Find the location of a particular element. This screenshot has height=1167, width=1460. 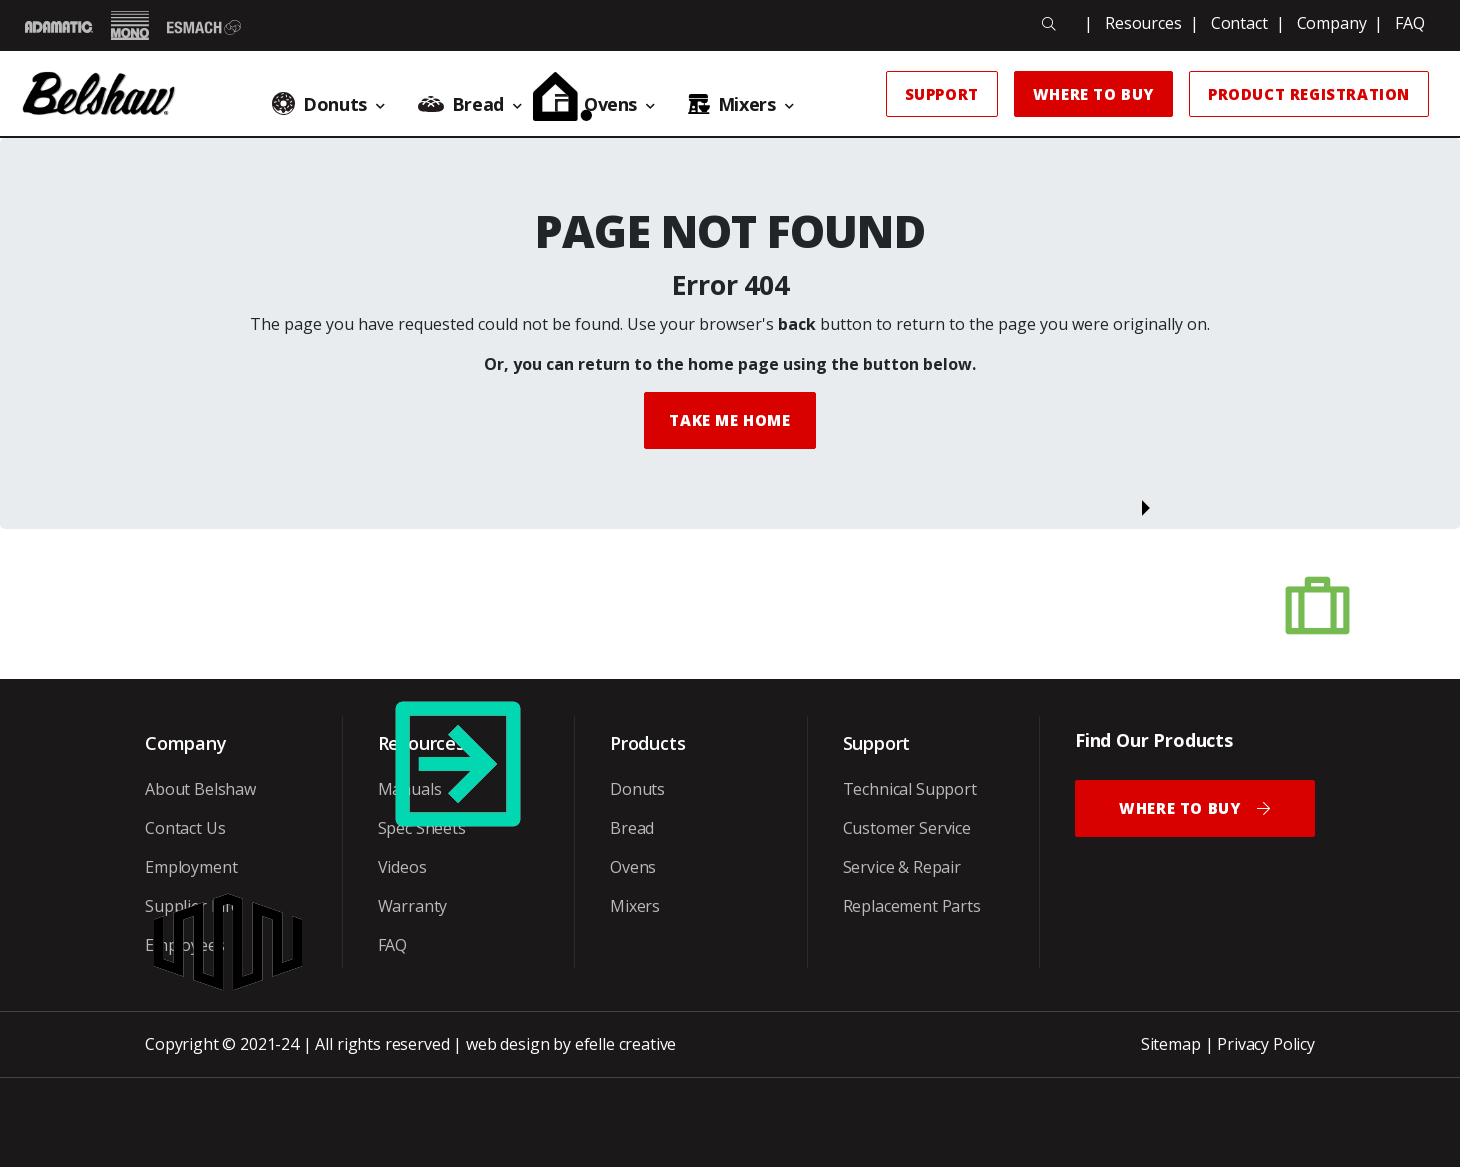

access travel or trip planning features is located at coordinates (1317, 605).